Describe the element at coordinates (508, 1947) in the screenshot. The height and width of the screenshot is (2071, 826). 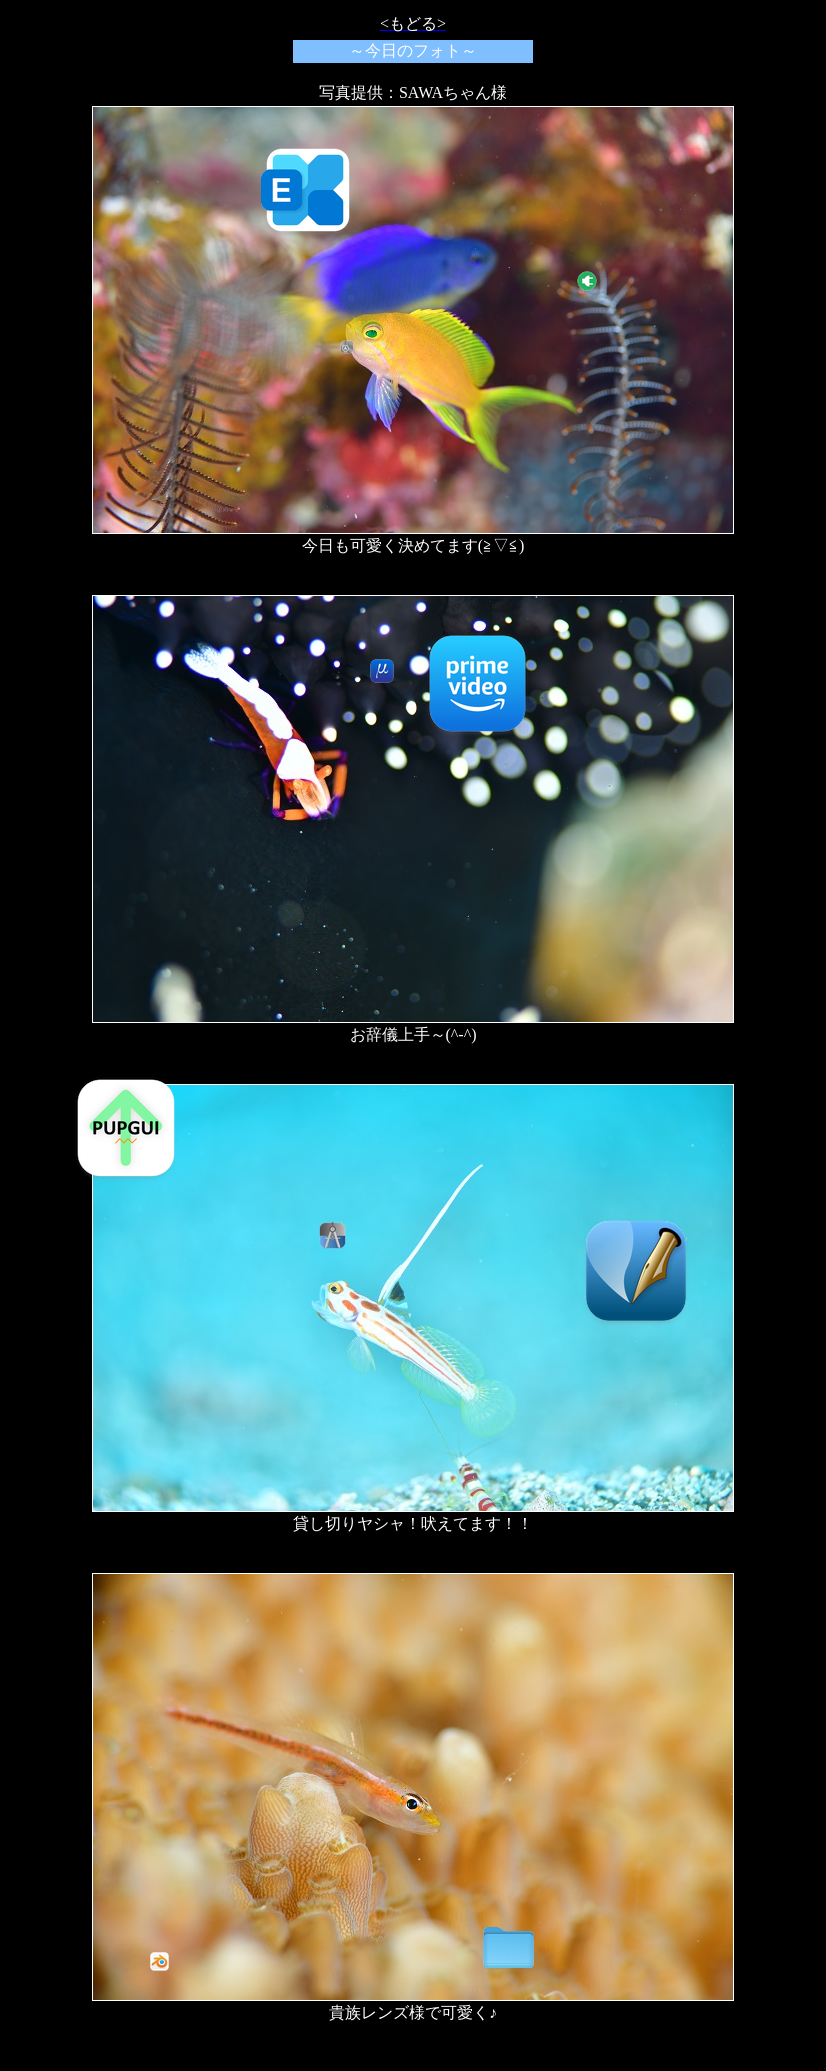
I see `folder template for creating custom folder icons` at that location.